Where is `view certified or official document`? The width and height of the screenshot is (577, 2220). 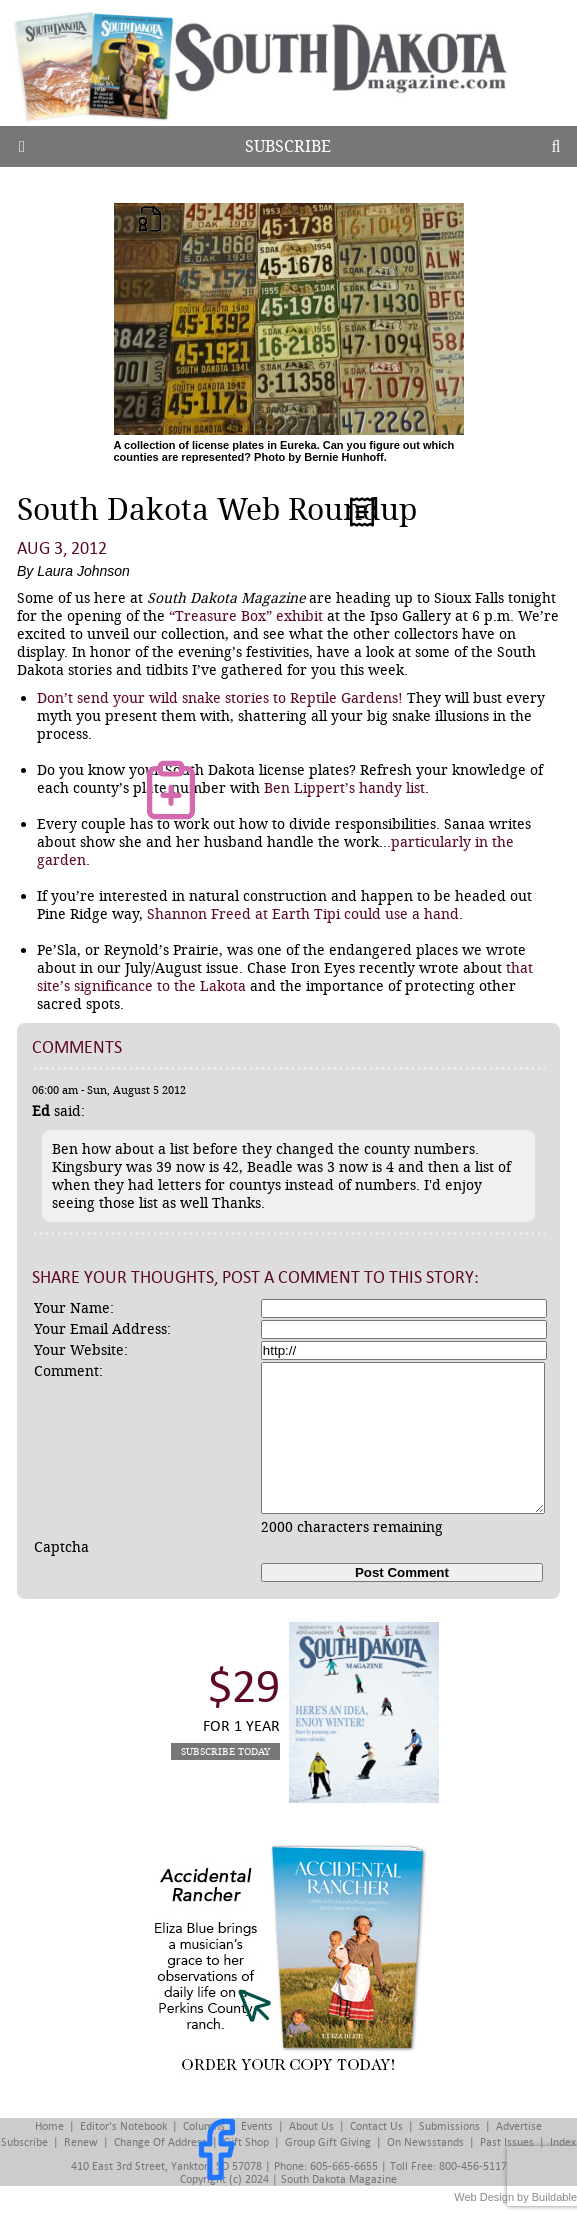
view certified or official document is located at coordinates (151, 219).